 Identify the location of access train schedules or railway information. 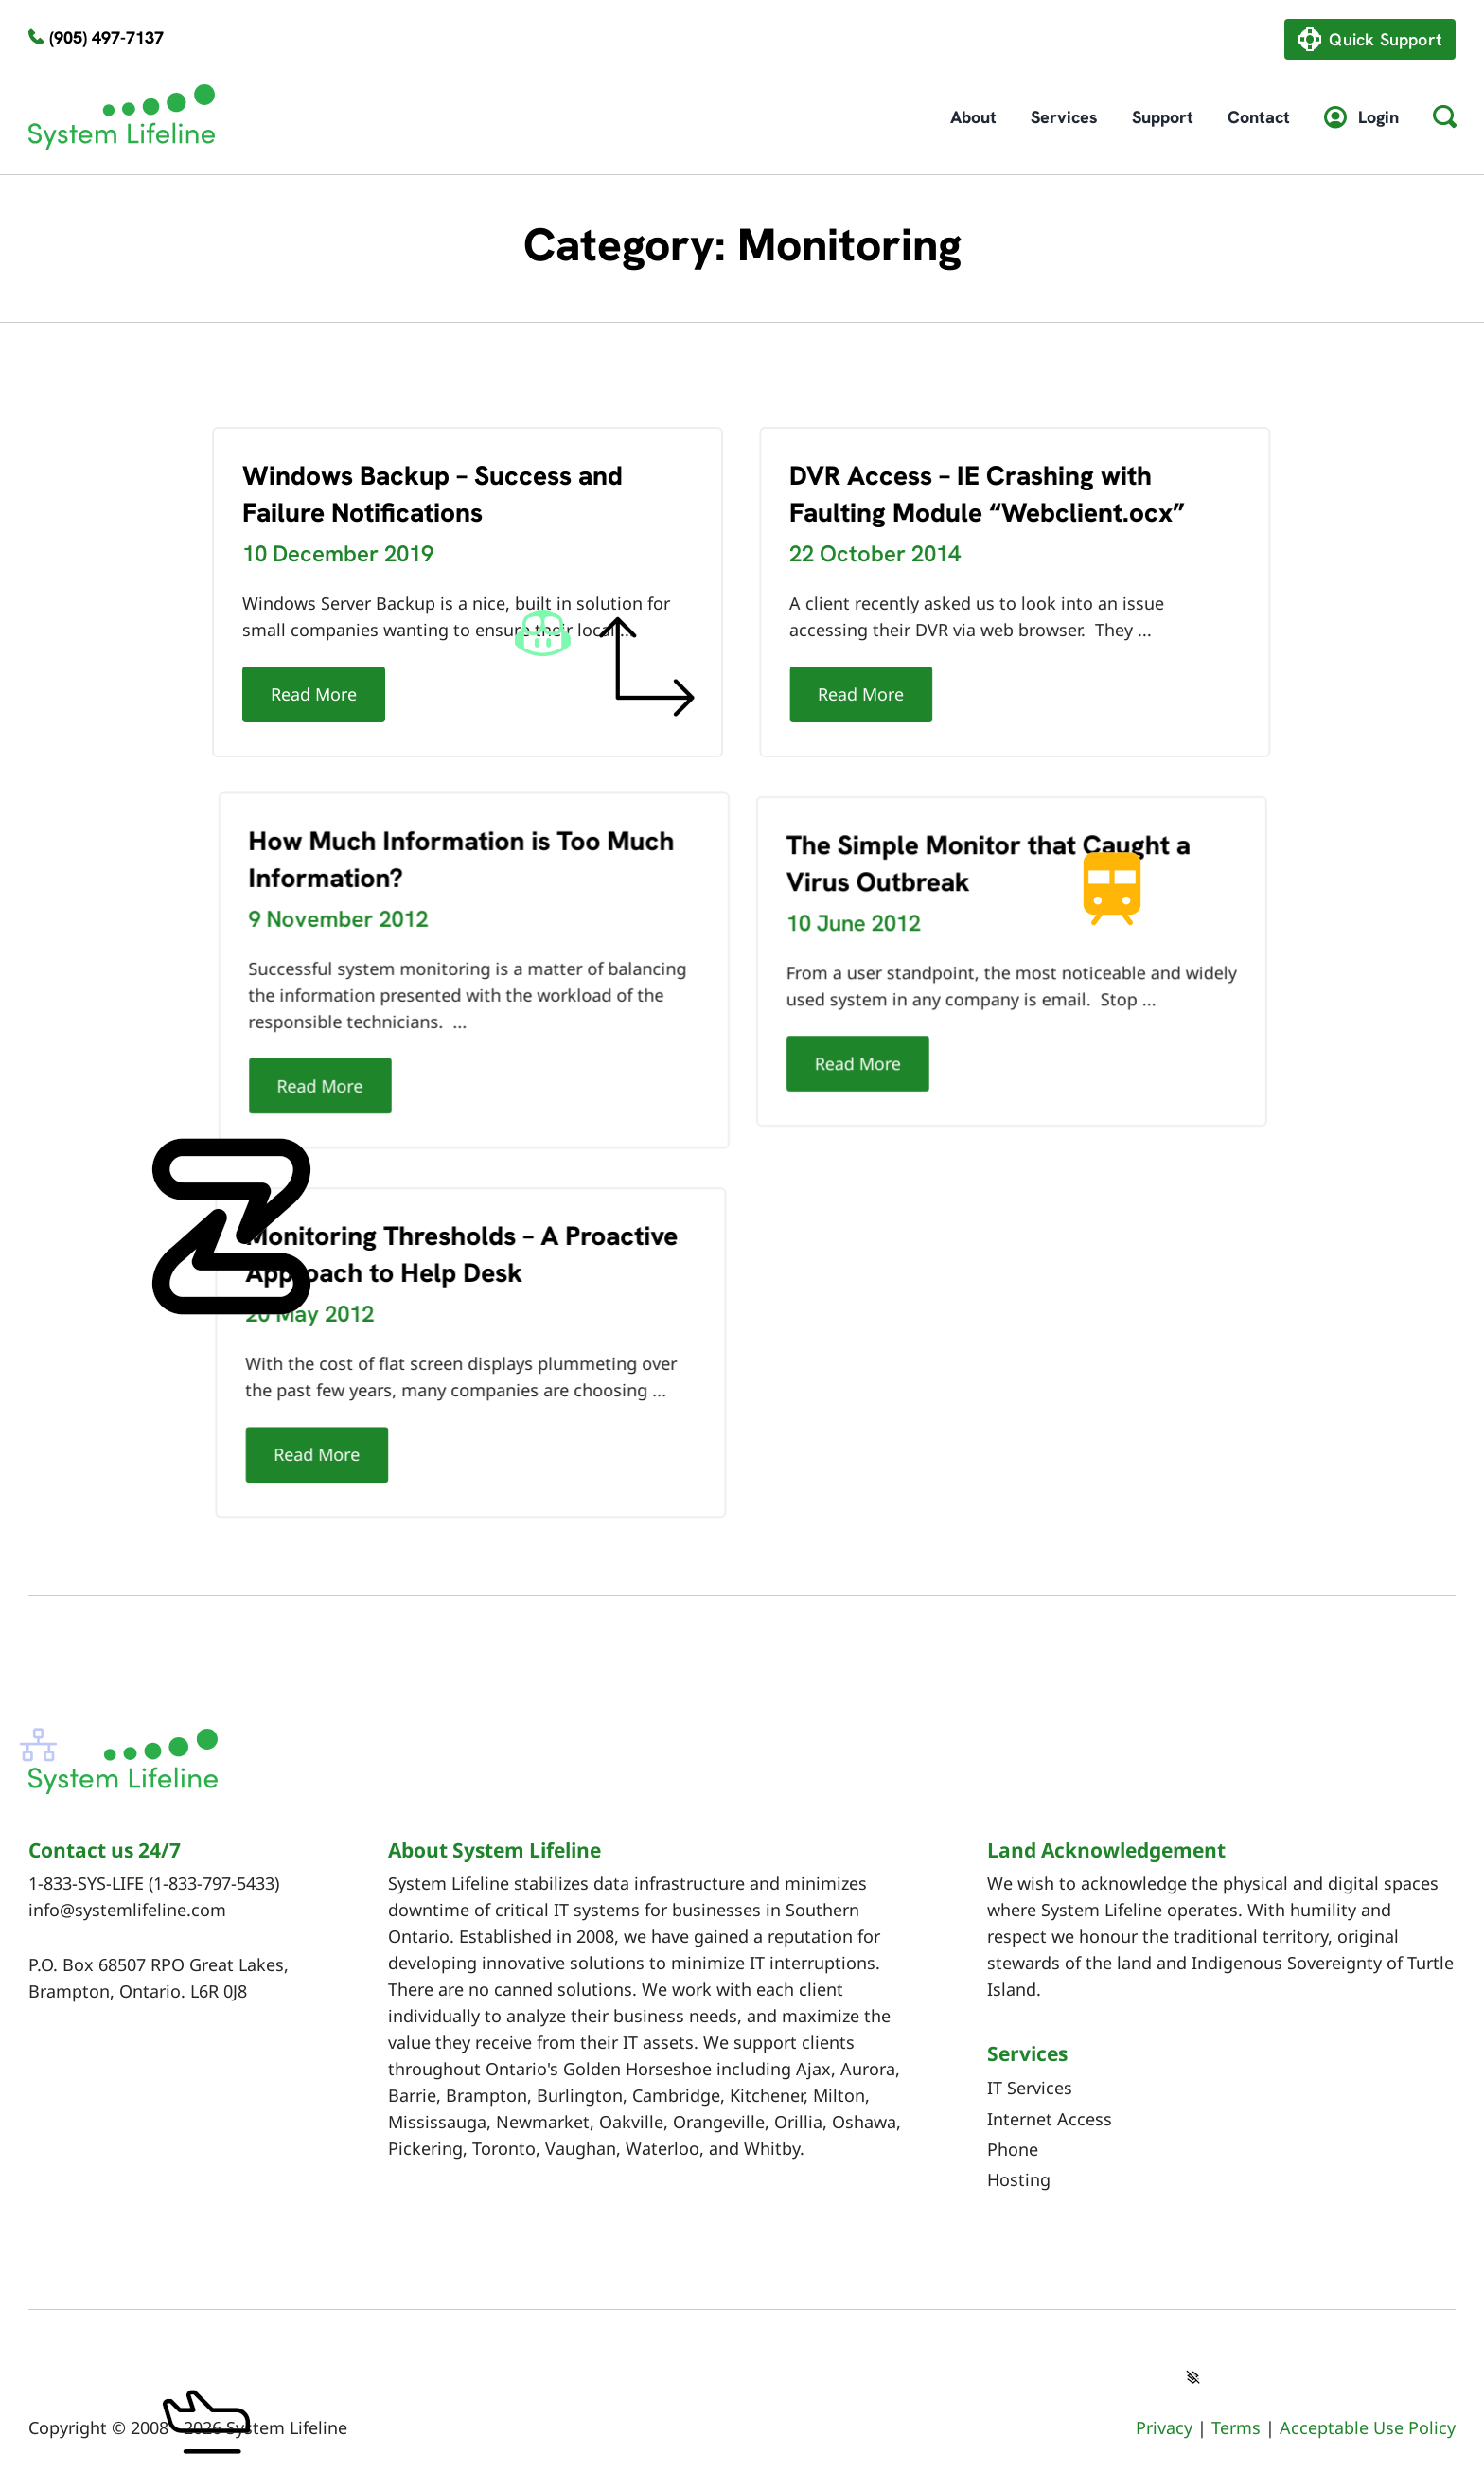
(1112, 886).